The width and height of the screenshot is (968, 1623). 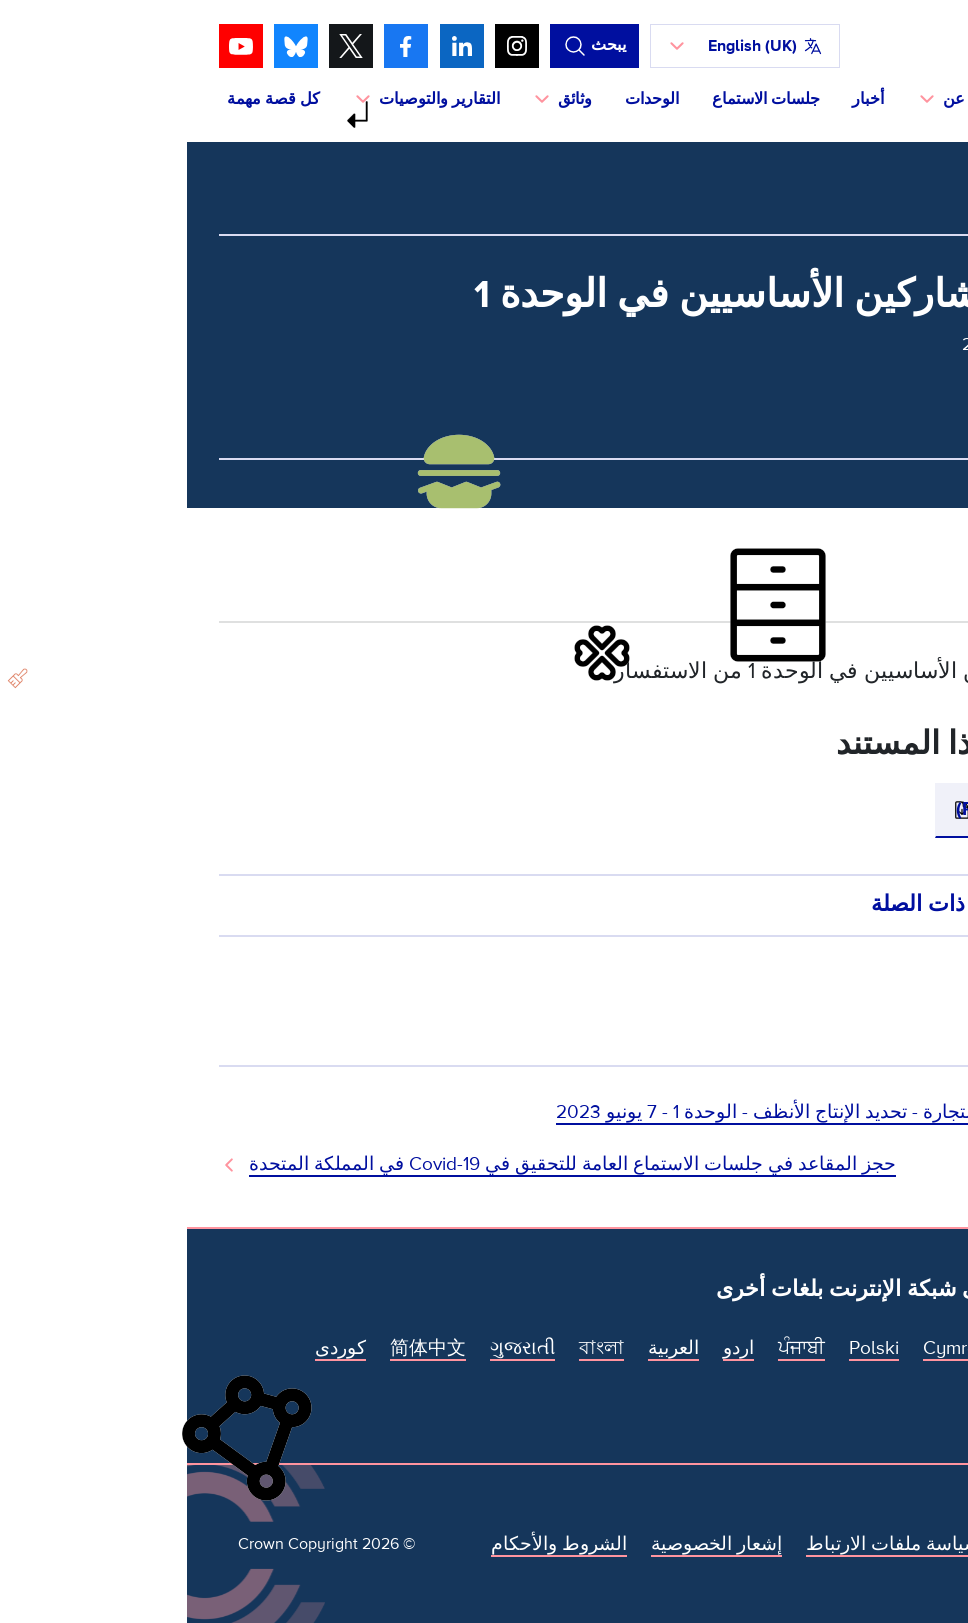 I want to click on access painting or drawing tools, so click(x=18, y=678).